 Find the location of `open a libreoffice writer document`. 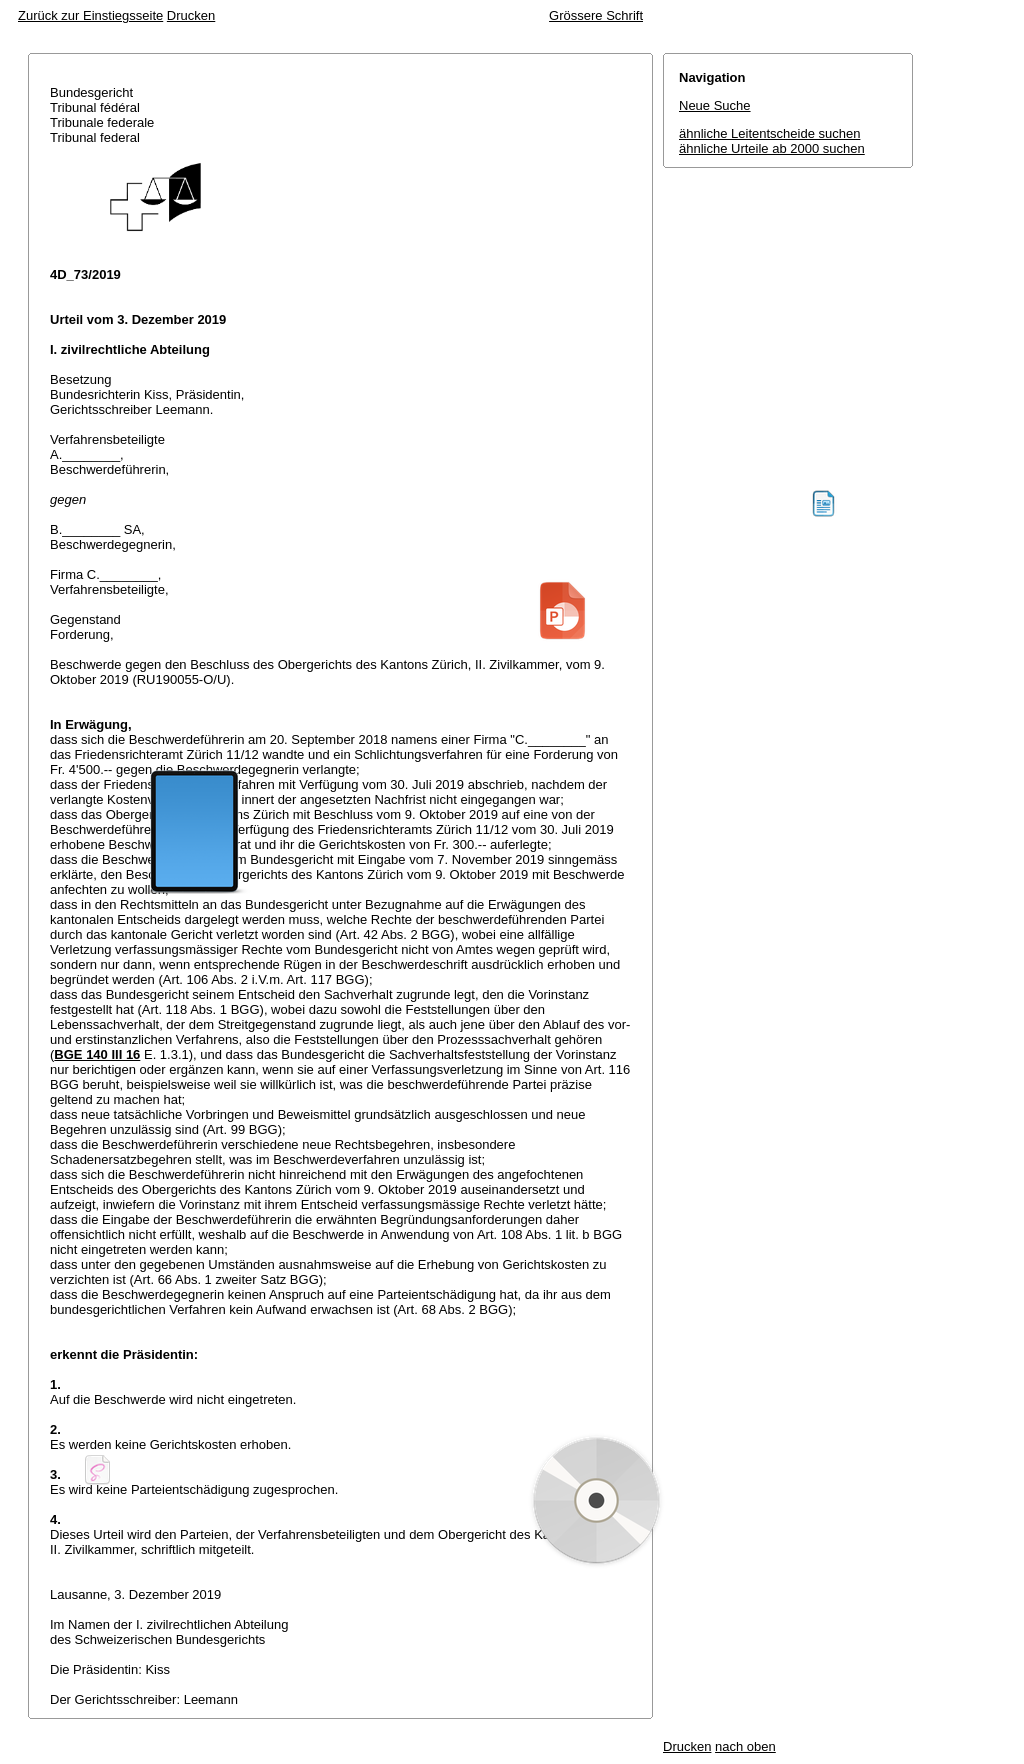

open a libreoffice writer document is located at coordinates (823, 503).